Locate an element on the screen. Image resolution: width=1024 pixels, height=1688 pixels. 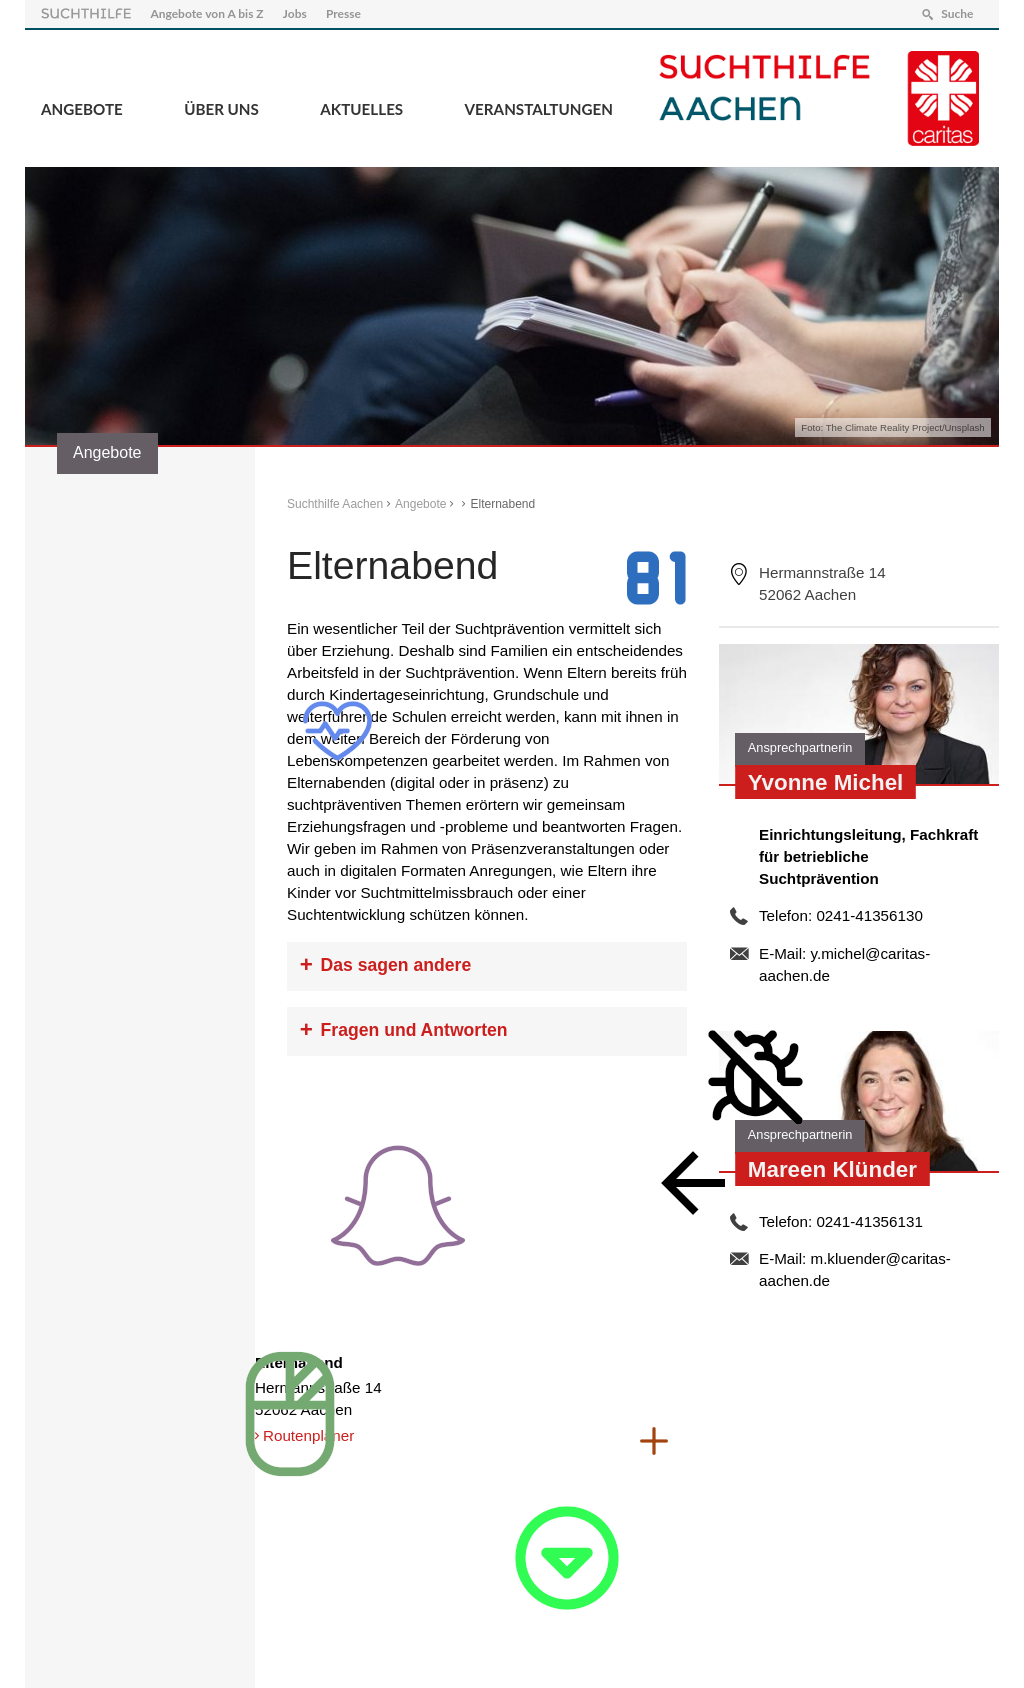
expand dropdown menu is located at coordinates (567, 1558).